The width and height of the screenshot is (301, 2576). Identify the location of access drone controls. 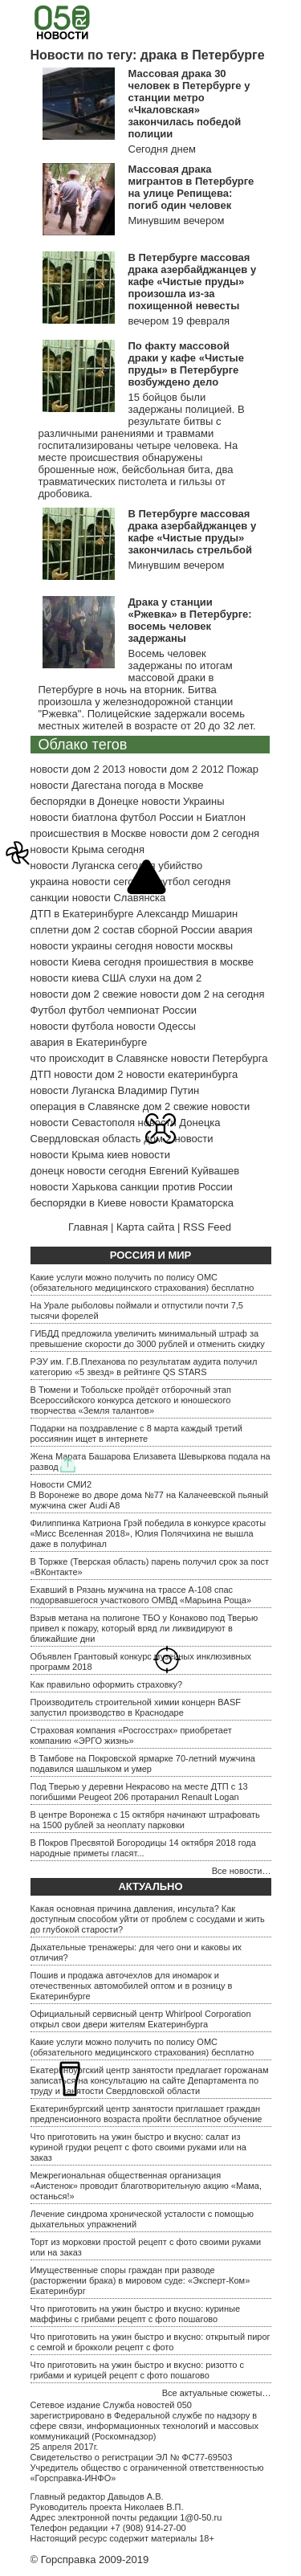
(161, 1129).